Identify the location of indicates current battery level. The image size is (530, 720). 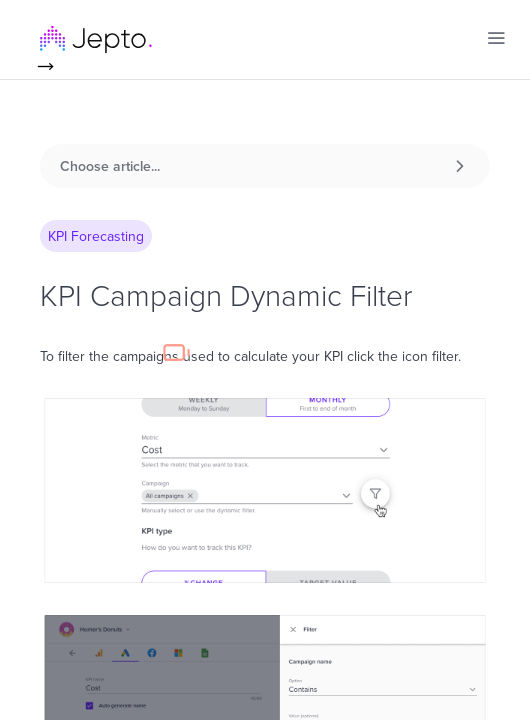
(176, 352).